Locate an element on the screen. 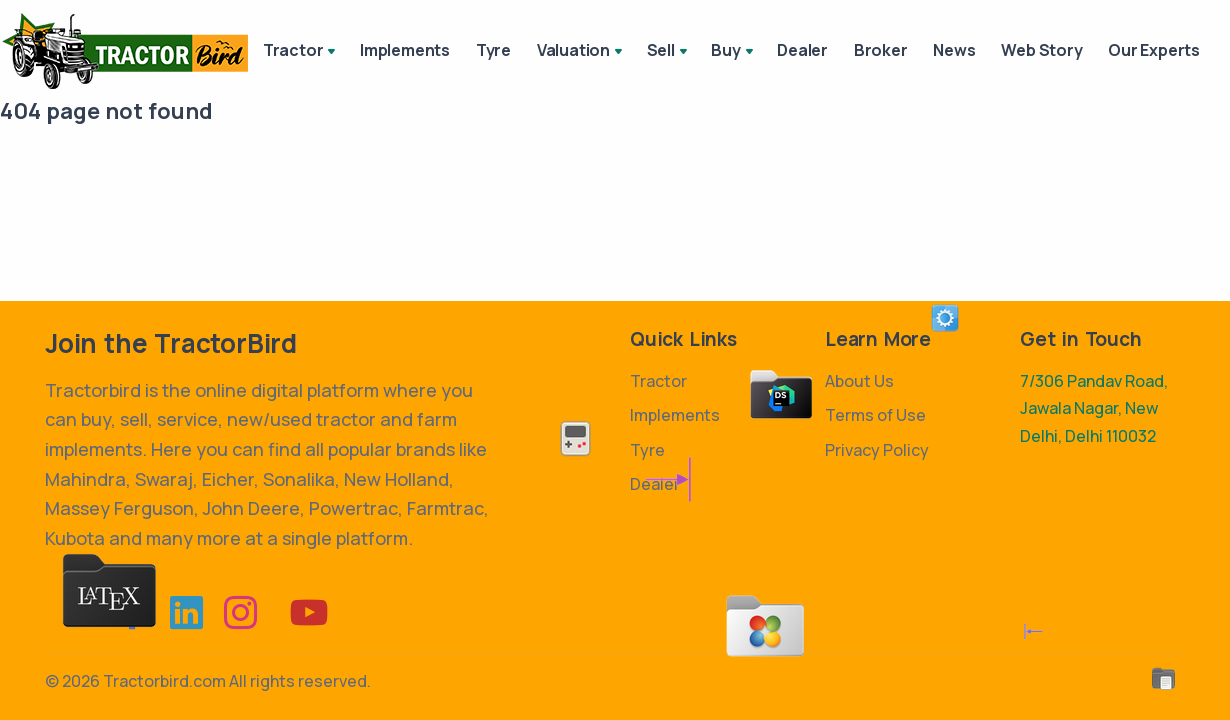  open folder containing LaTeX documents is located at coordinates (109, 593).